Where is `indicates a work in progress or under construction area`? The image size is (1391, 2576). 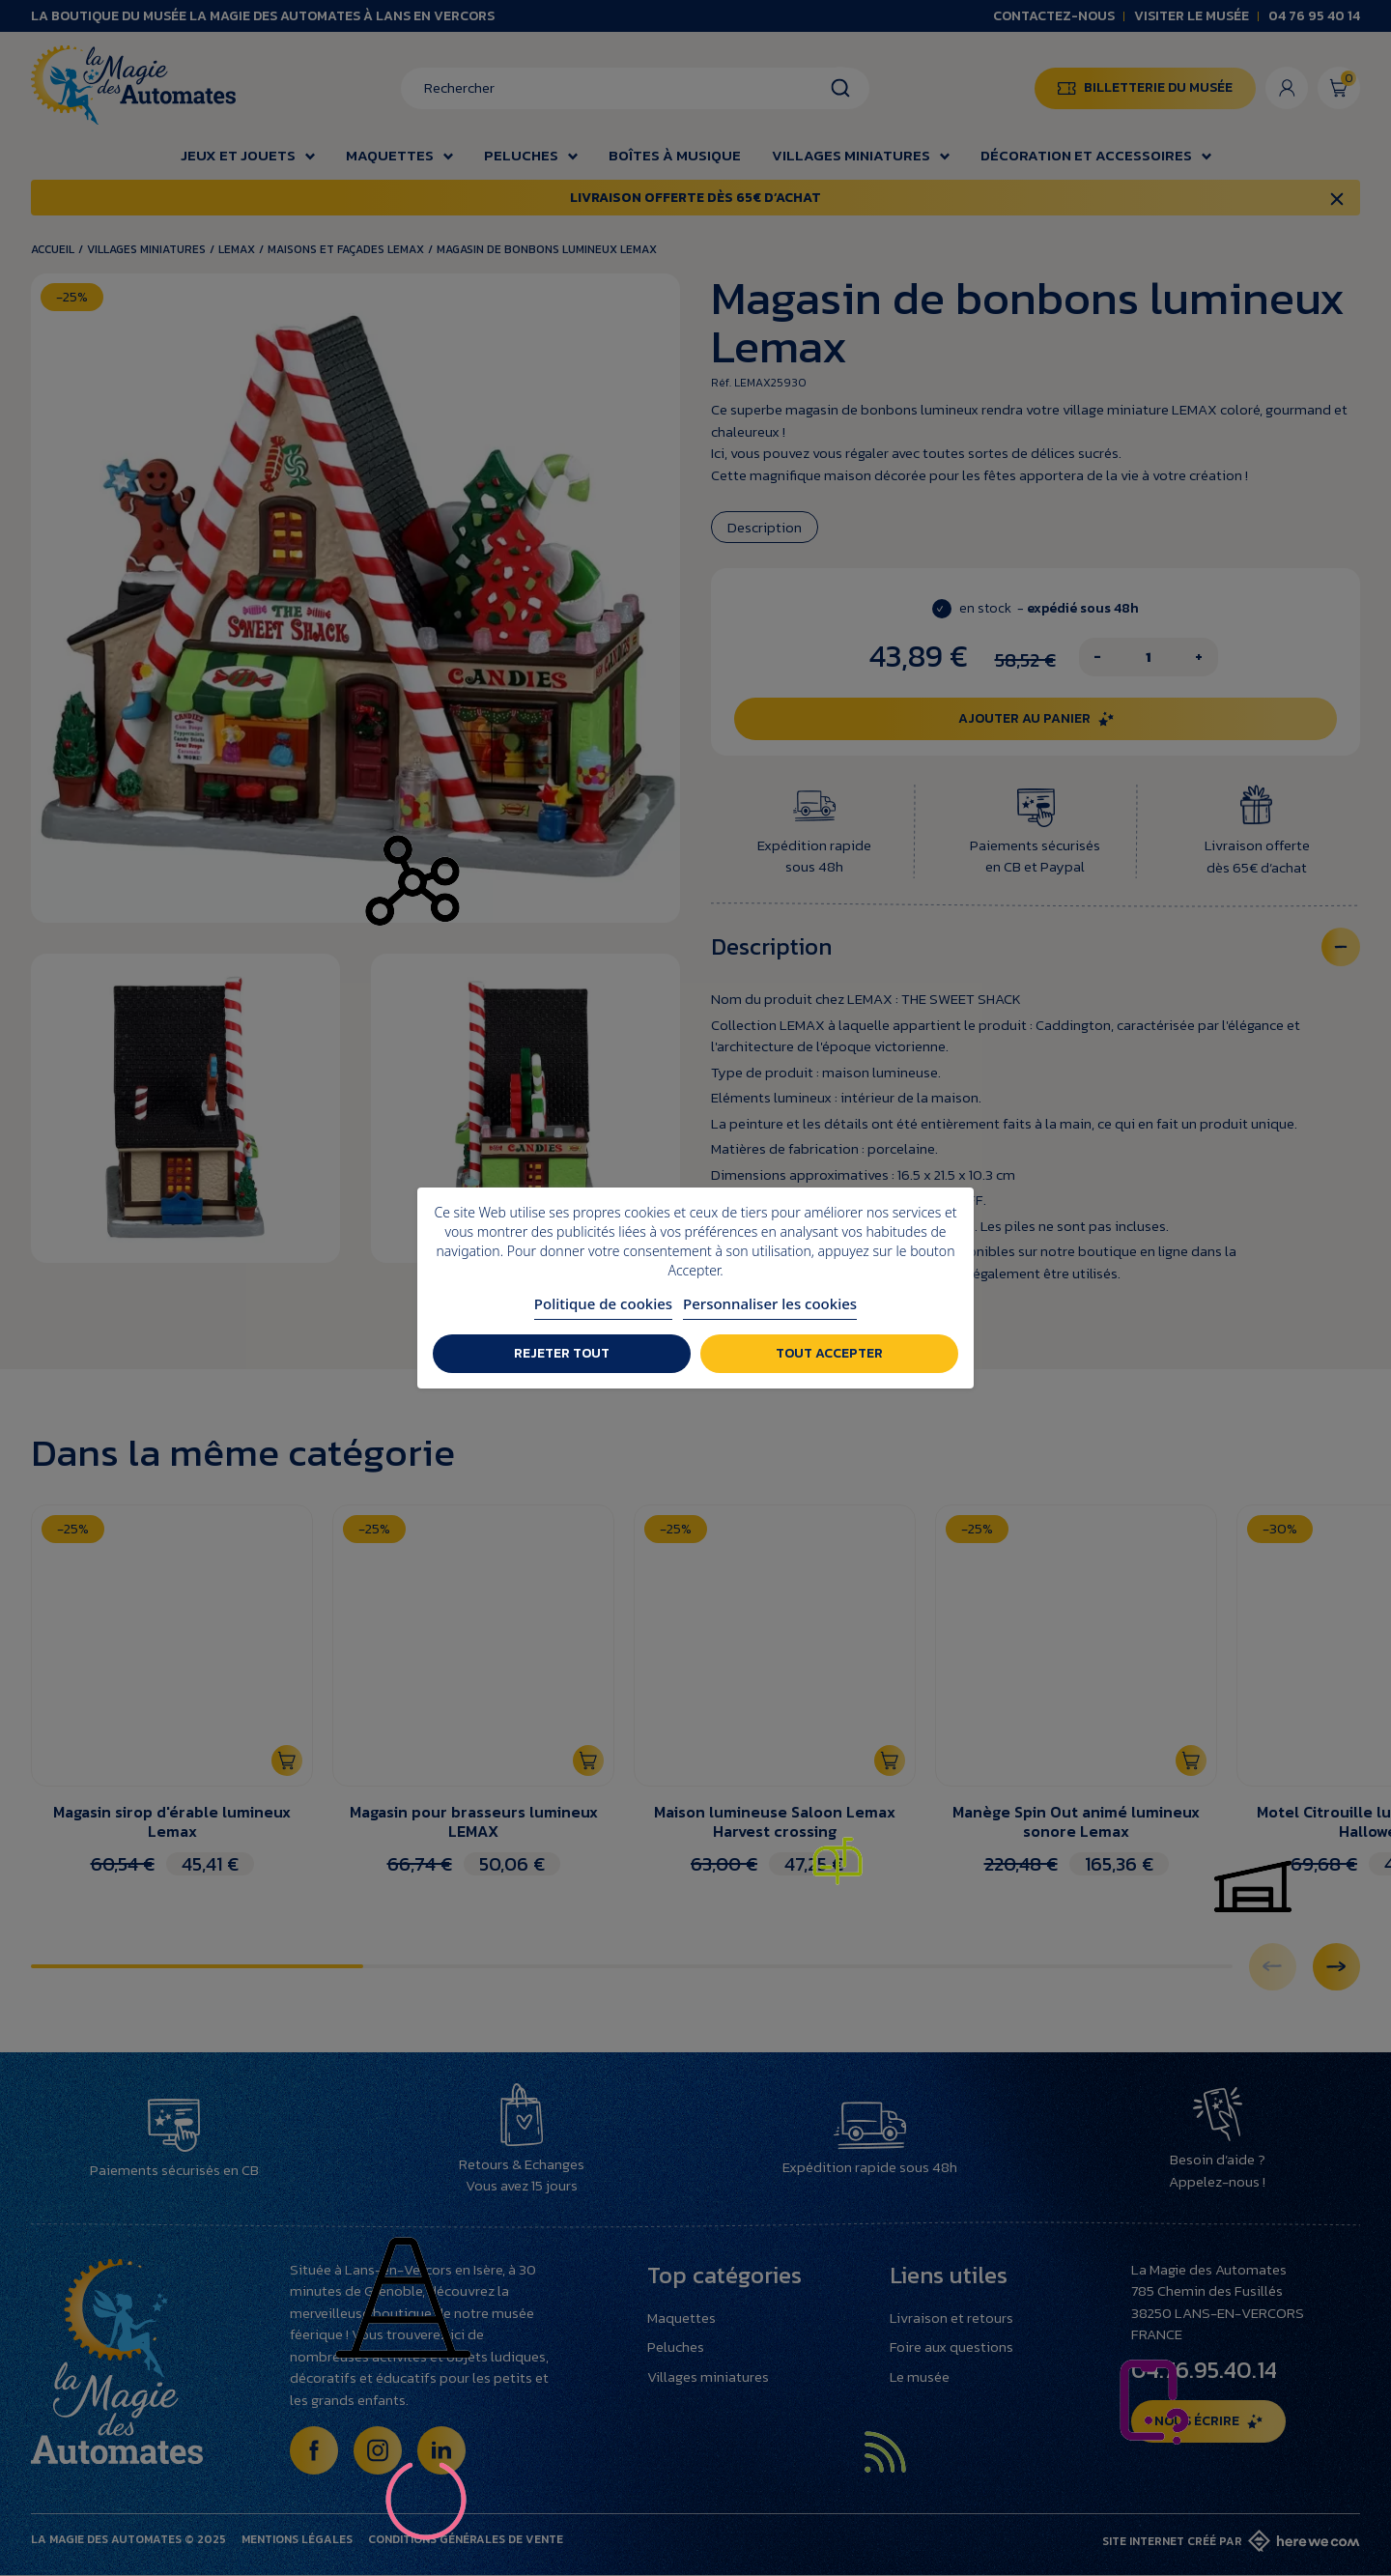
indicates a work in progress or under construction area is located at coordinates (403, 2300).